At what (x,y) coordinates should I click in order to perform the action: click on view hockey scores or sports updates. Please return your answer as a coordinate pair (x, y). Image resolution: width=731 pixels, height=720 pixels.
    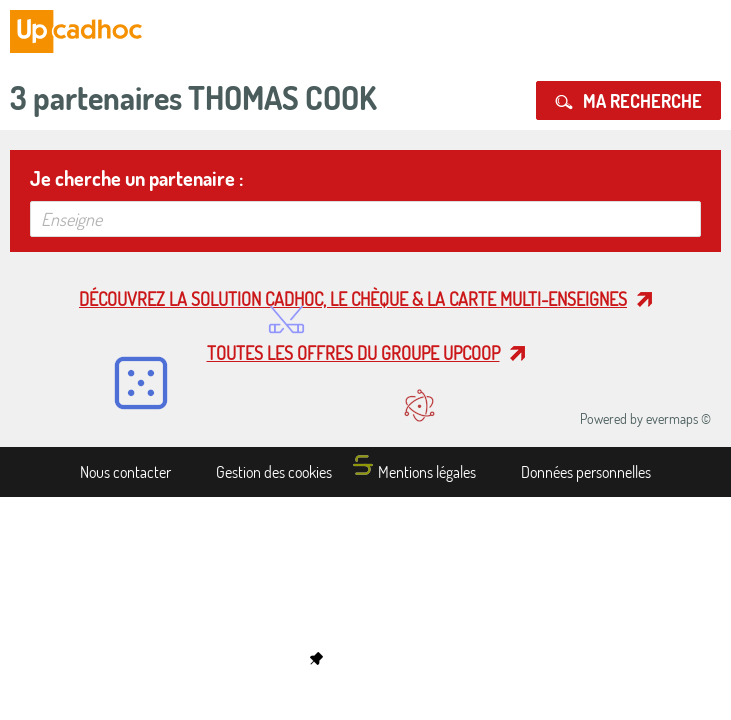
    Looking at the image, I should click on (286, 319).